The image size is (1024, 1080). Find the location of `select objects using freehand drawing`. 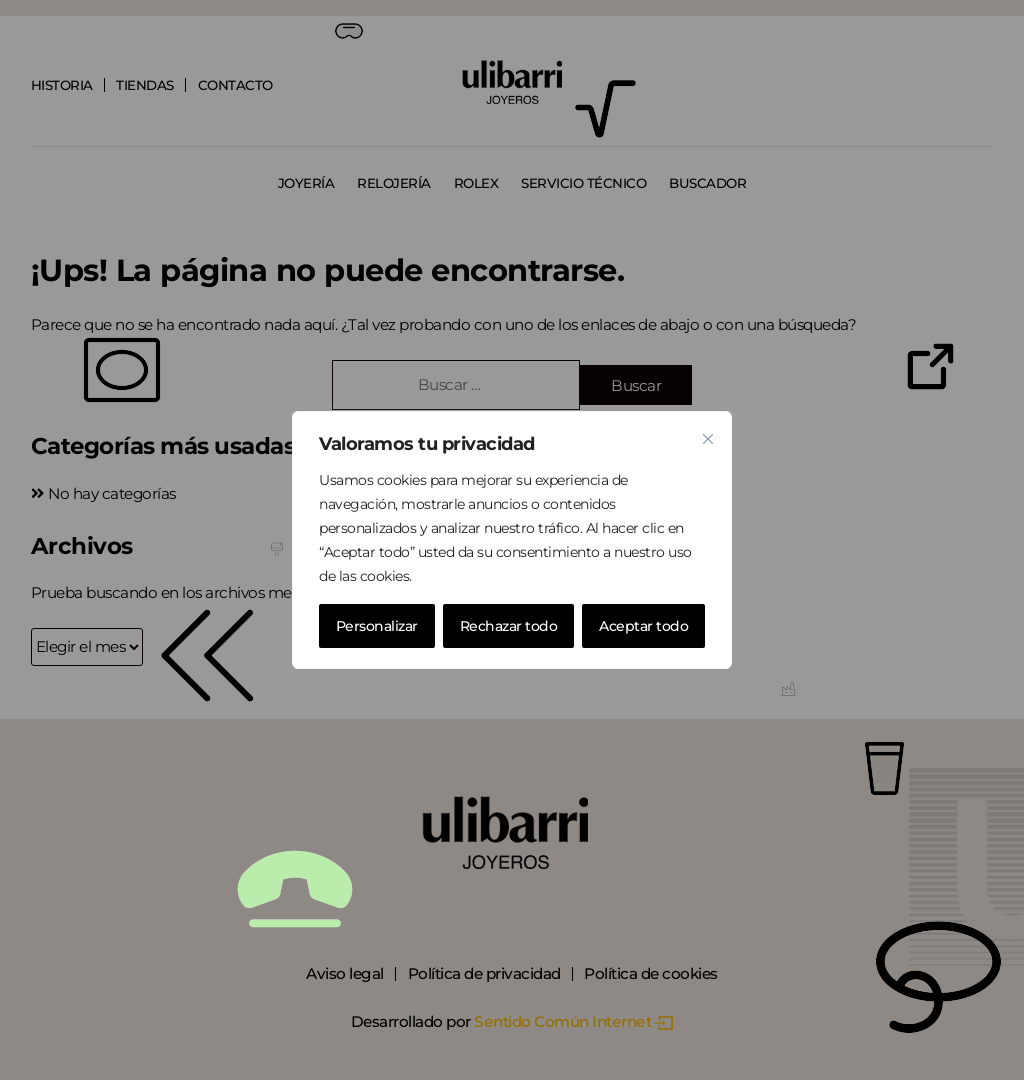

select objects using freehand drawing is located at coordinates (938, 970).